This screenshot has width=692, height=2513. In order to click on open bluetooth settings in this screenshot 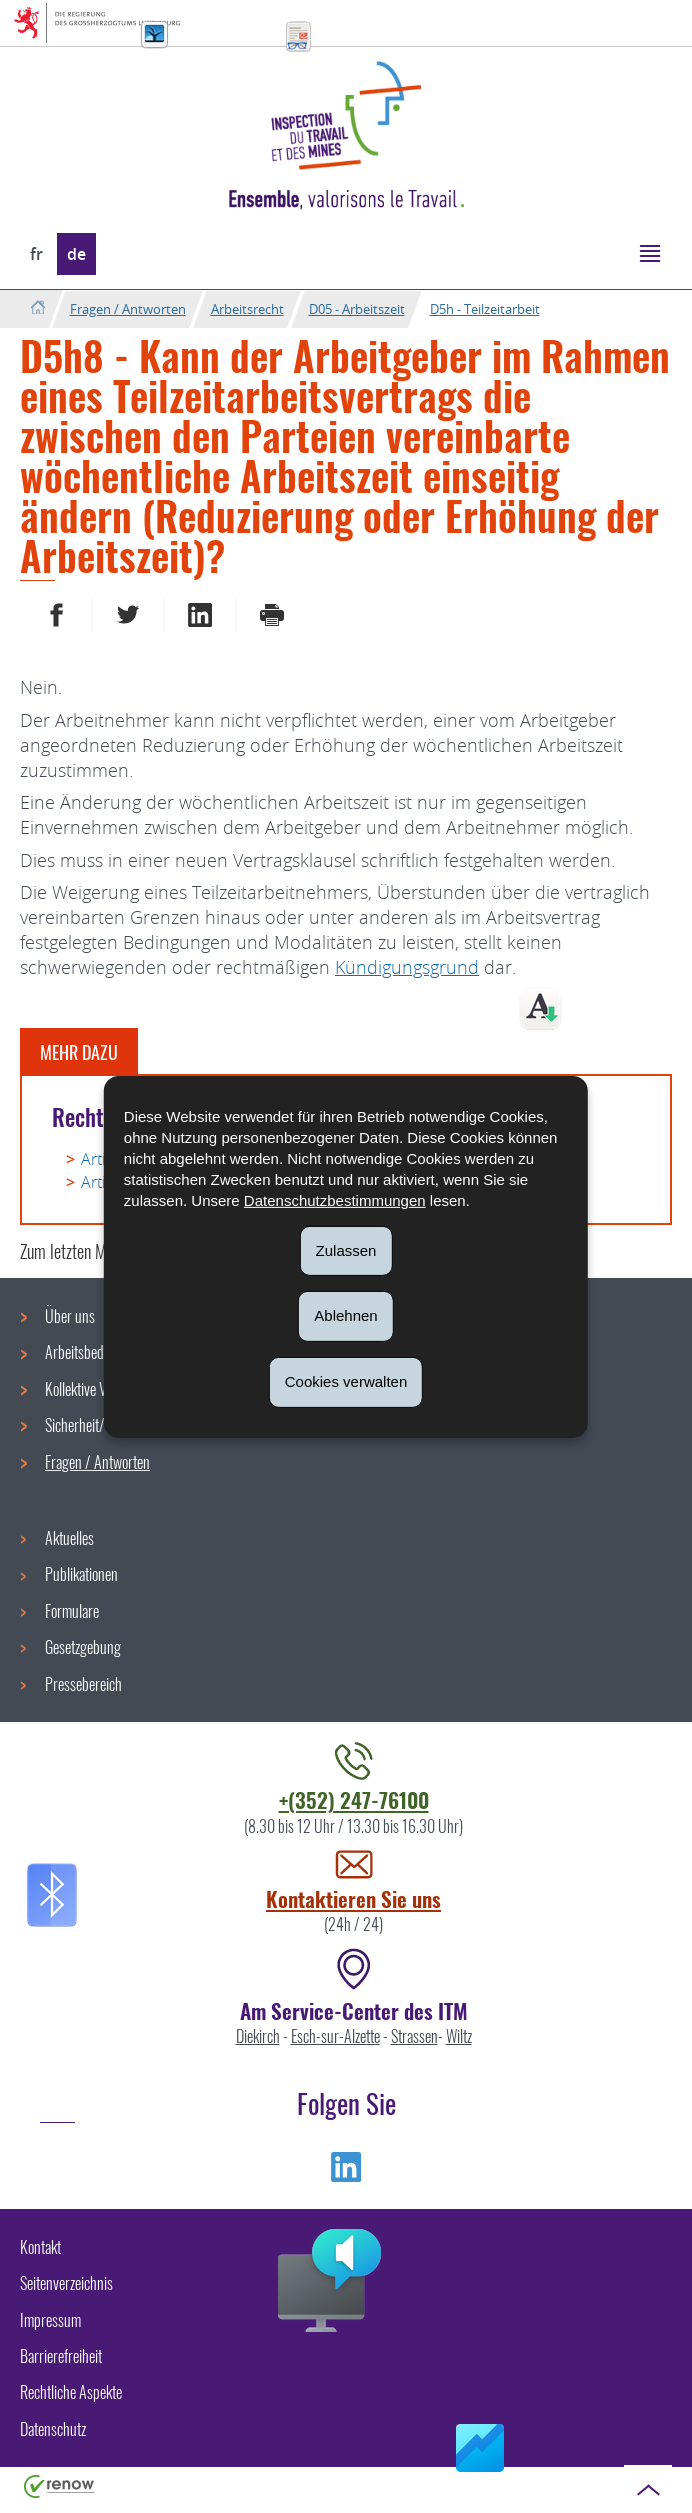, I will do `click(52, 1895)`.